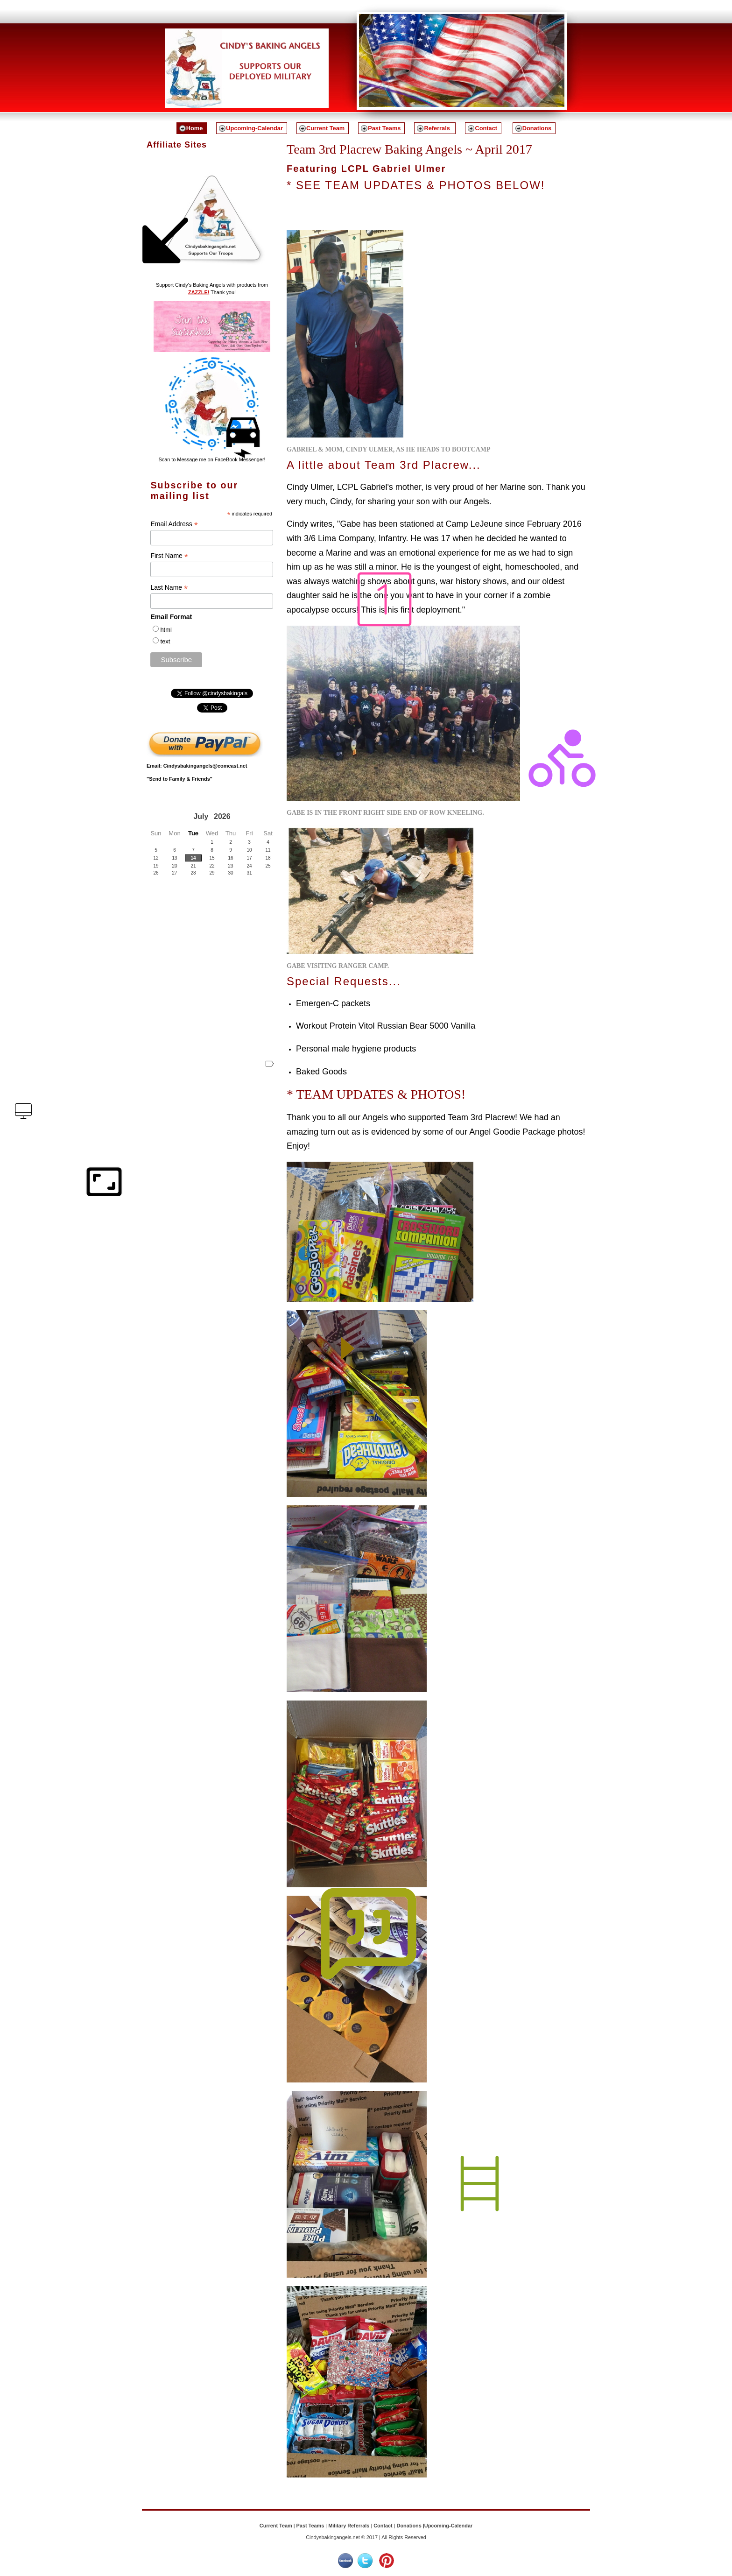 The height and width of the screenshot is (2576, 732). What do you see at coordinates (243, 438) in the screenshot?
I see `locate nearby electric vehicle charging stations` at bounding box center [243, 438].